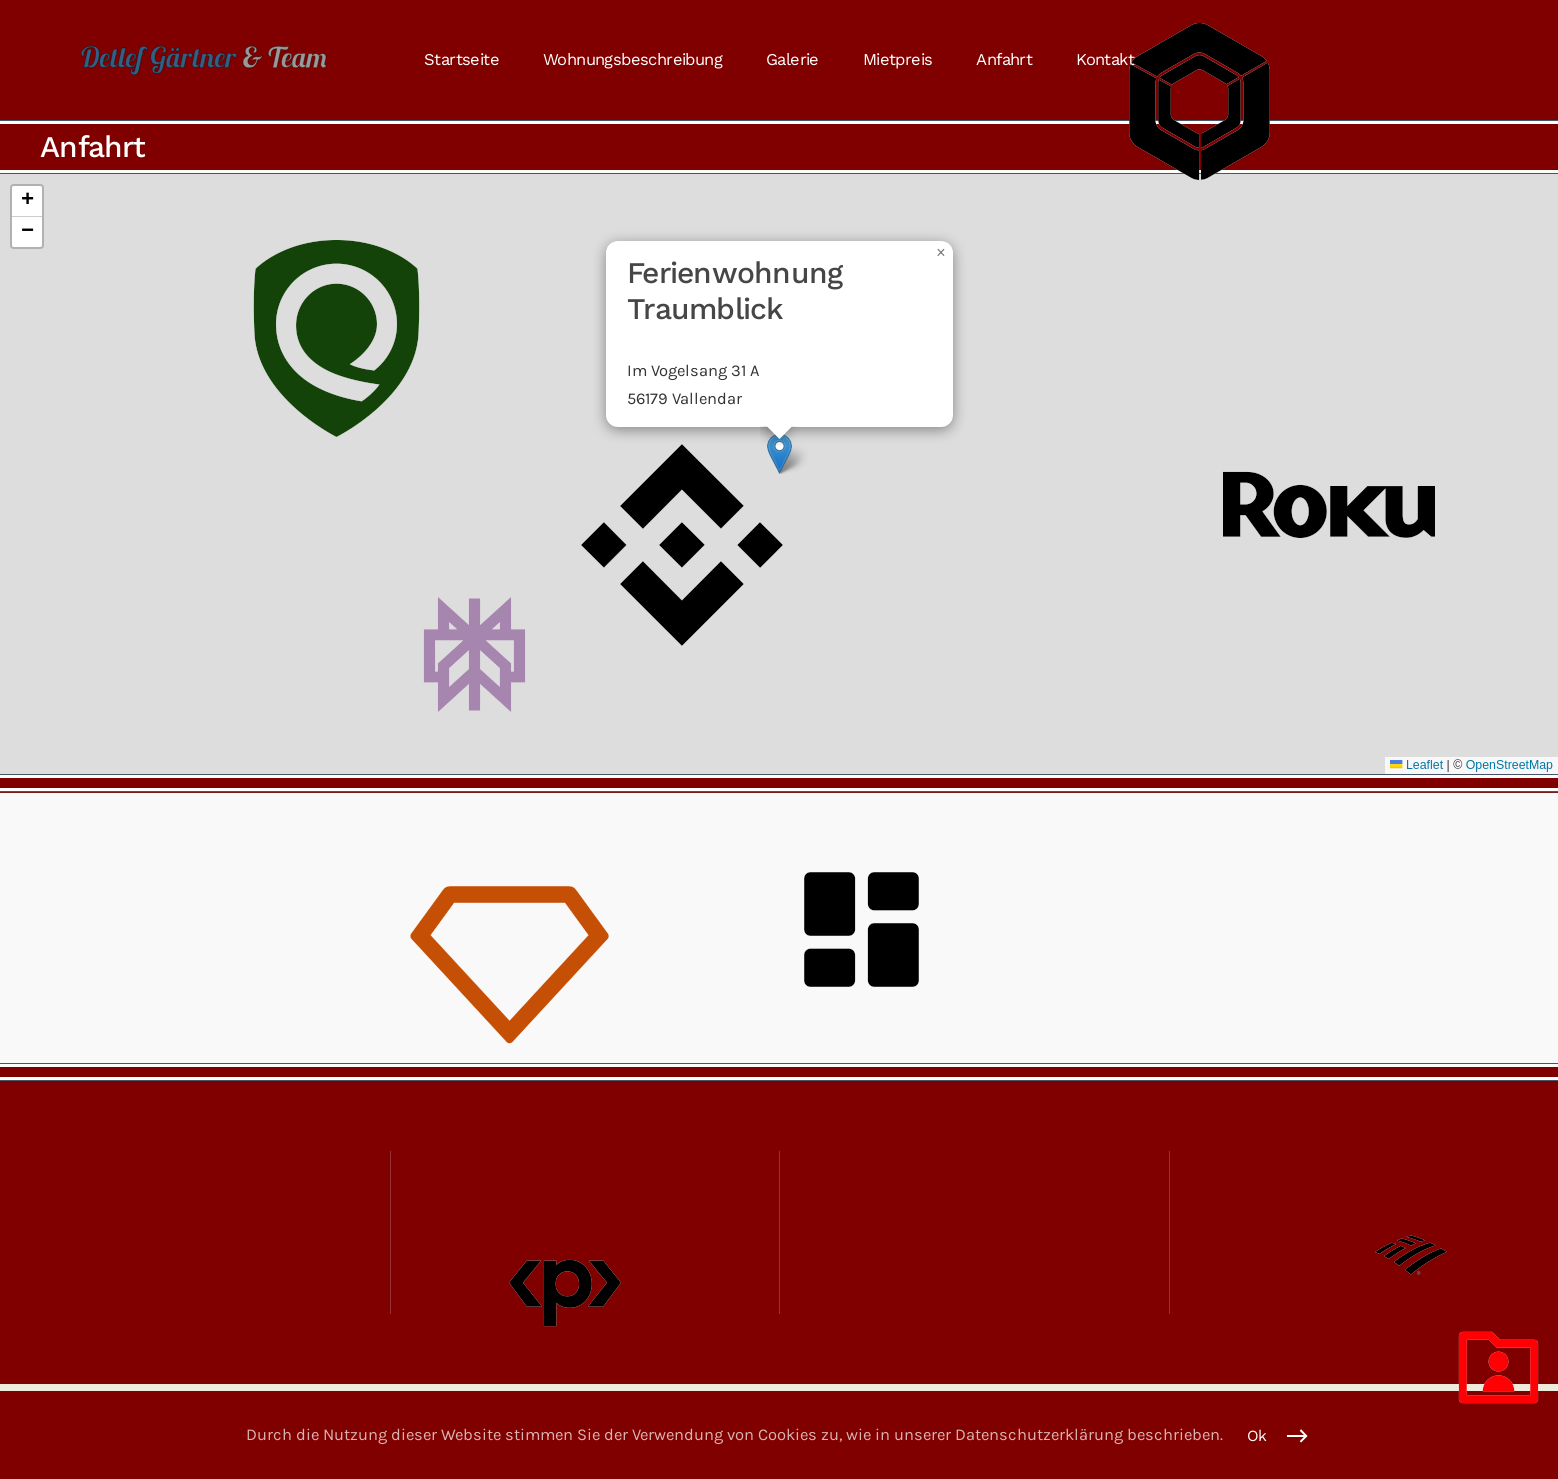 This screenshot has height=1479, width=1558. Describe the element at coordinates (1199, 101) in the screenshot. I see `indicates the app uses Jetpack Compose` at that location.